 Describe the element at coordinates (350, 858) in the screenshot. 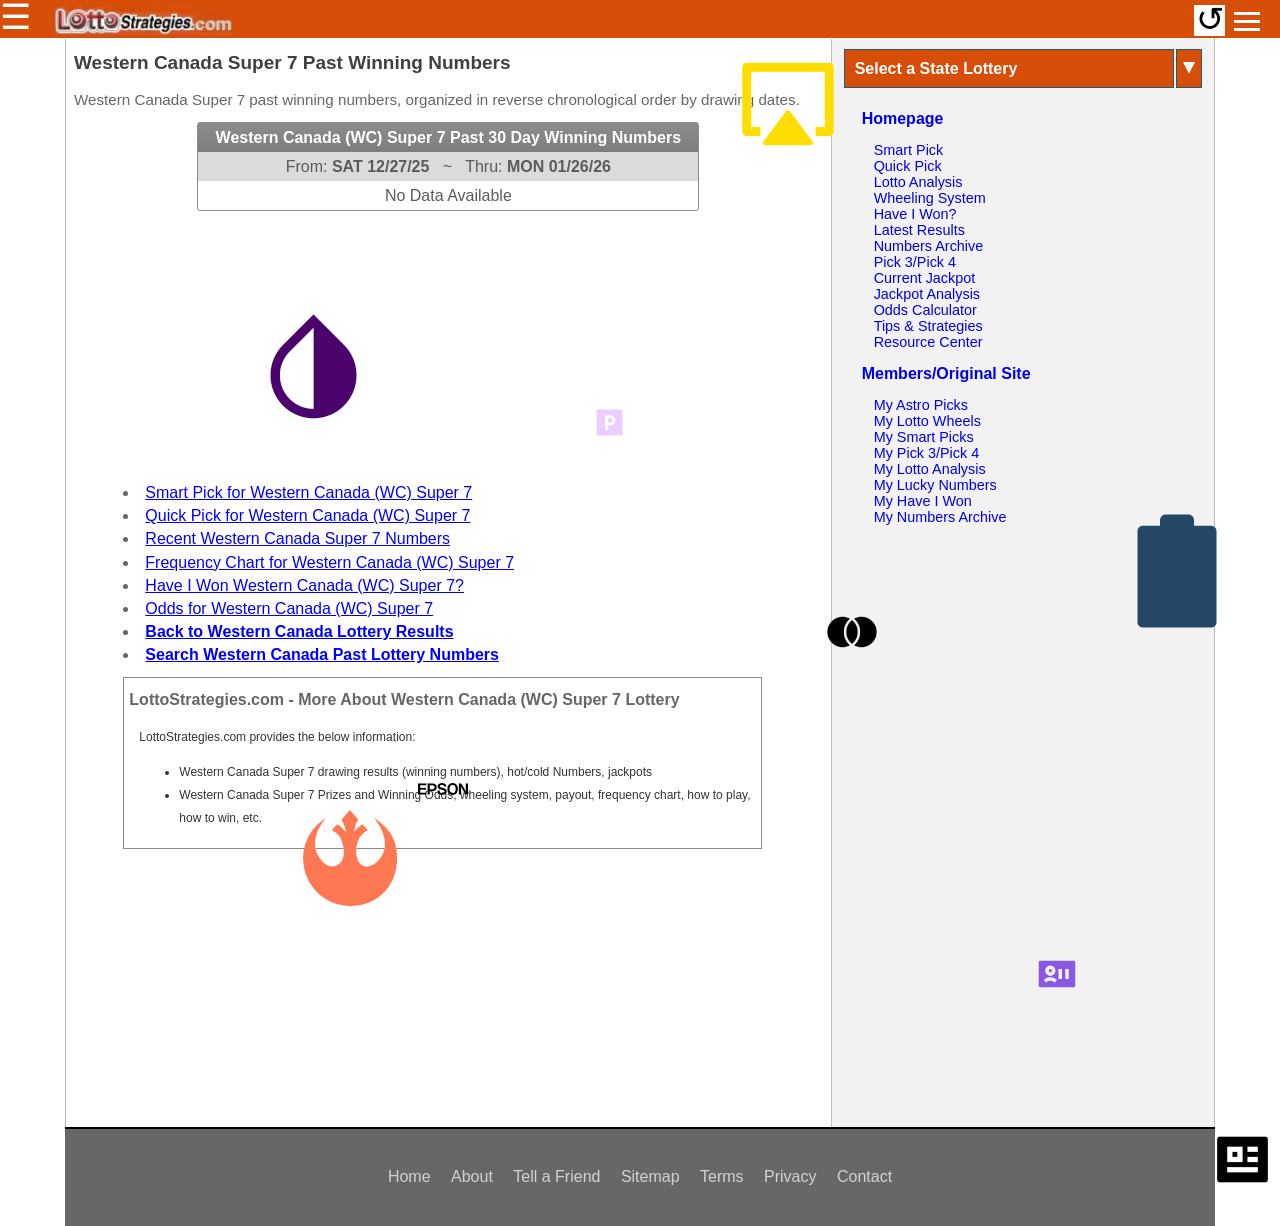

I see `Star Wars Rebel Alliance logo` at that location.